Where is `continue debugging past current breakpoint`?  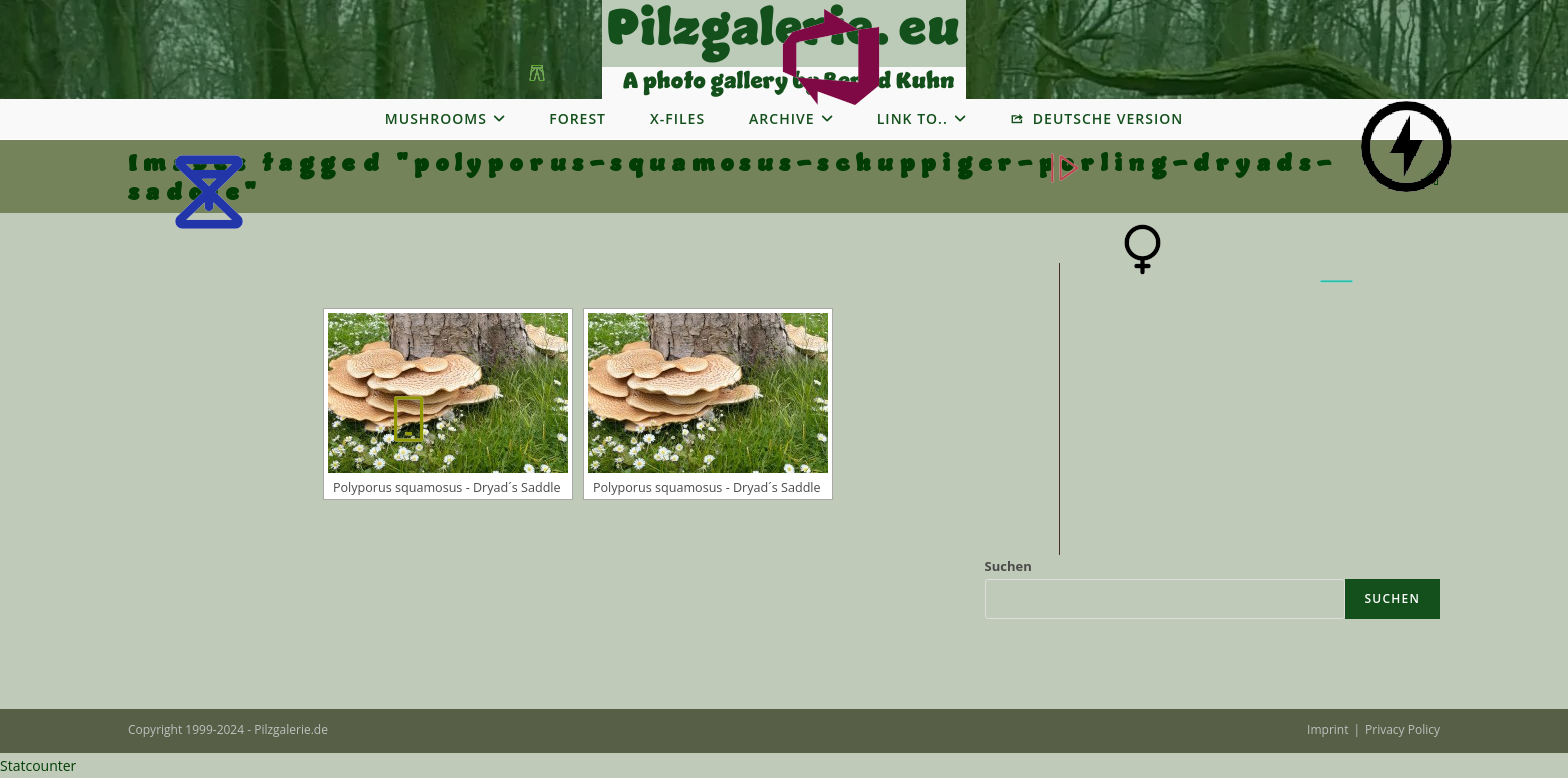 continue debugging past current breakpoint is located at coordinates (1063, 168).